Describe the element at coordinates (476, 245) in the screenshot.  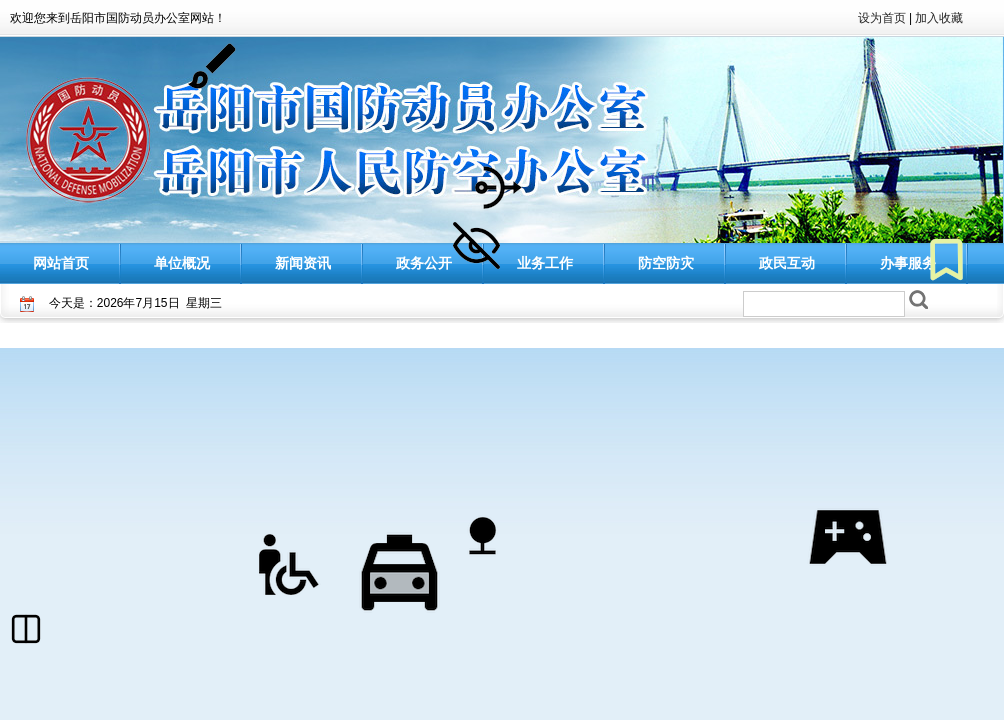
I see `hide password or sensitive content` at that location.